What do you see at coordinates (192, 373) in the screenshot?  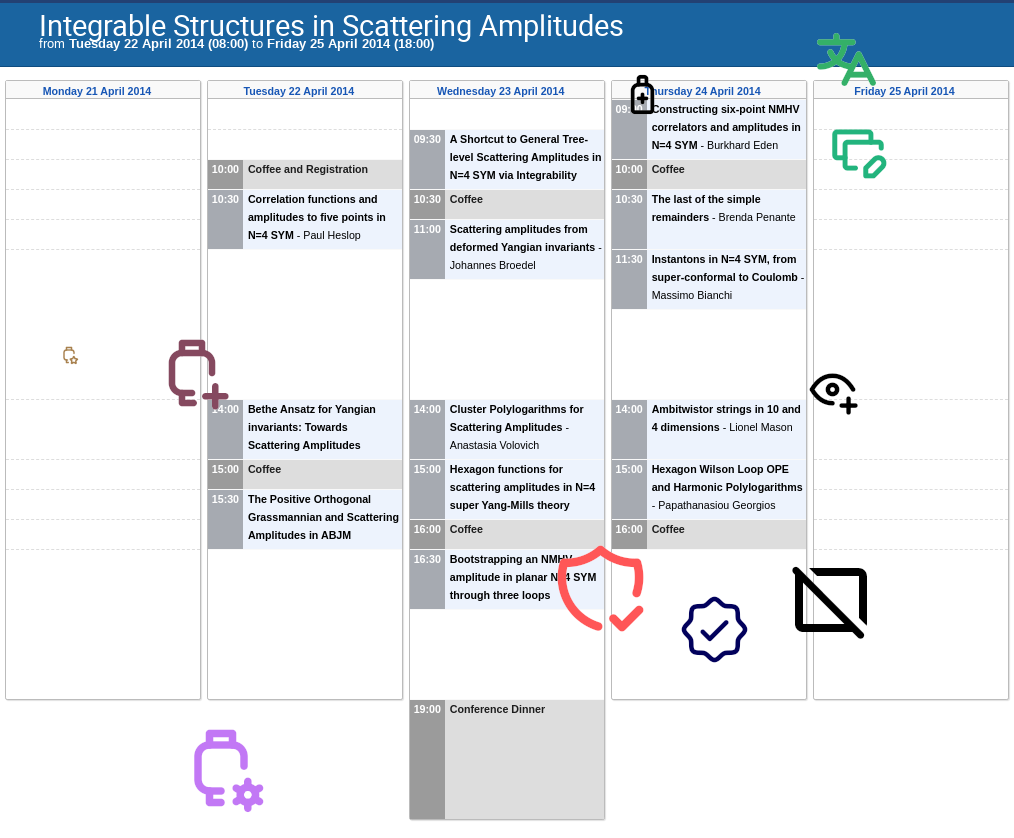 I see `add a new smartwatch device` at bounding box center [192, 373].